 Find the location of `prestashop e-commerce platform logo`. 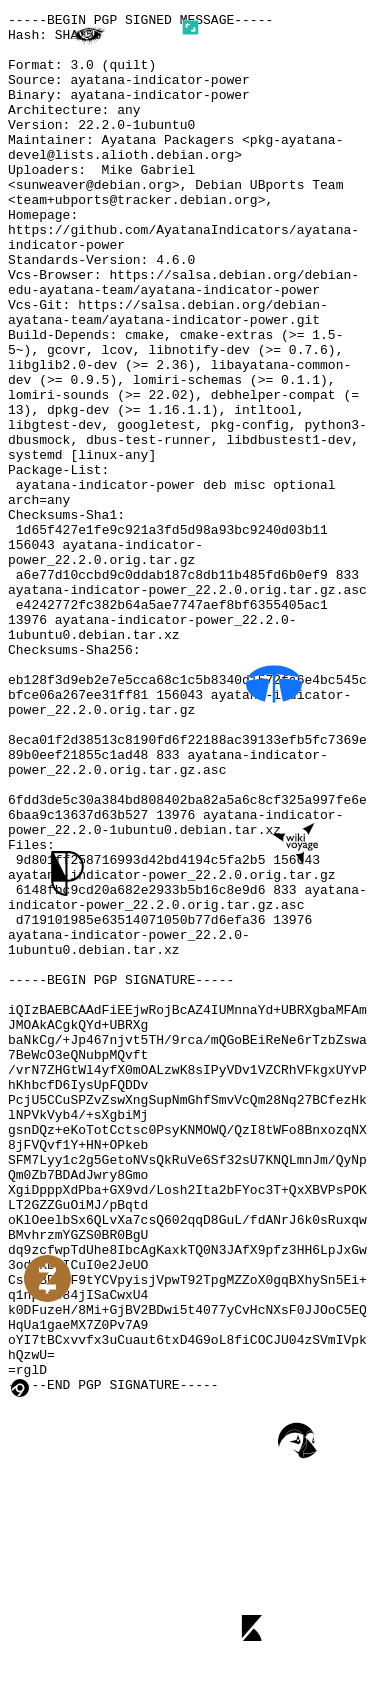

prestashop e-commerce platform logo is located at coordinates (297, 1440).